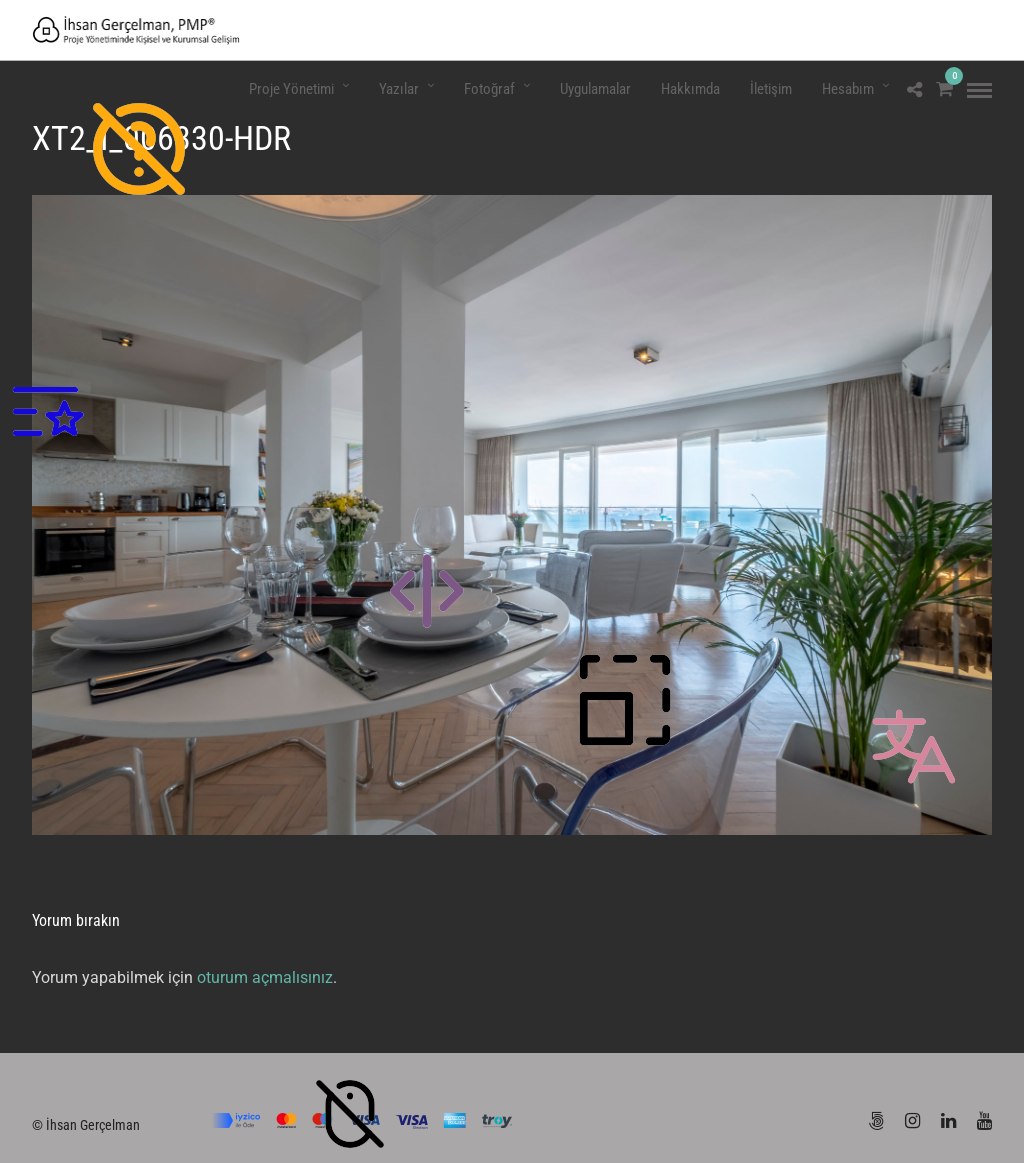 This screenshot has width=1024, height=1163. Describe the element at coordinates (911, 748) in the screenshot. I see `translate text to another language` at that location.